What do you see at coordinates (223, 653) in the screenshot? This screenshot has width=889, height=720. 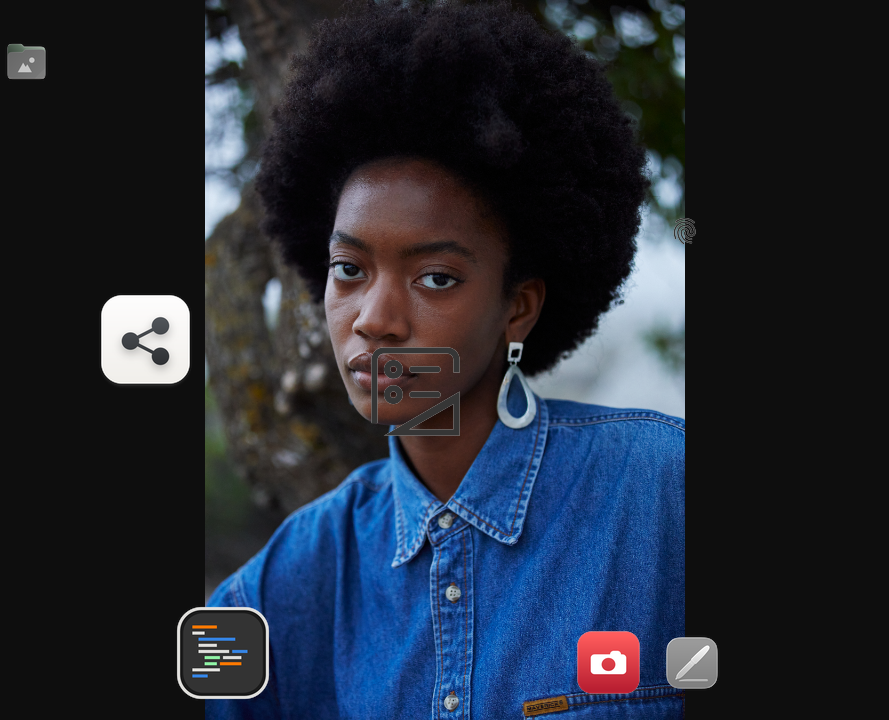 I see `open software development tools` at bounding box center [223, 653].